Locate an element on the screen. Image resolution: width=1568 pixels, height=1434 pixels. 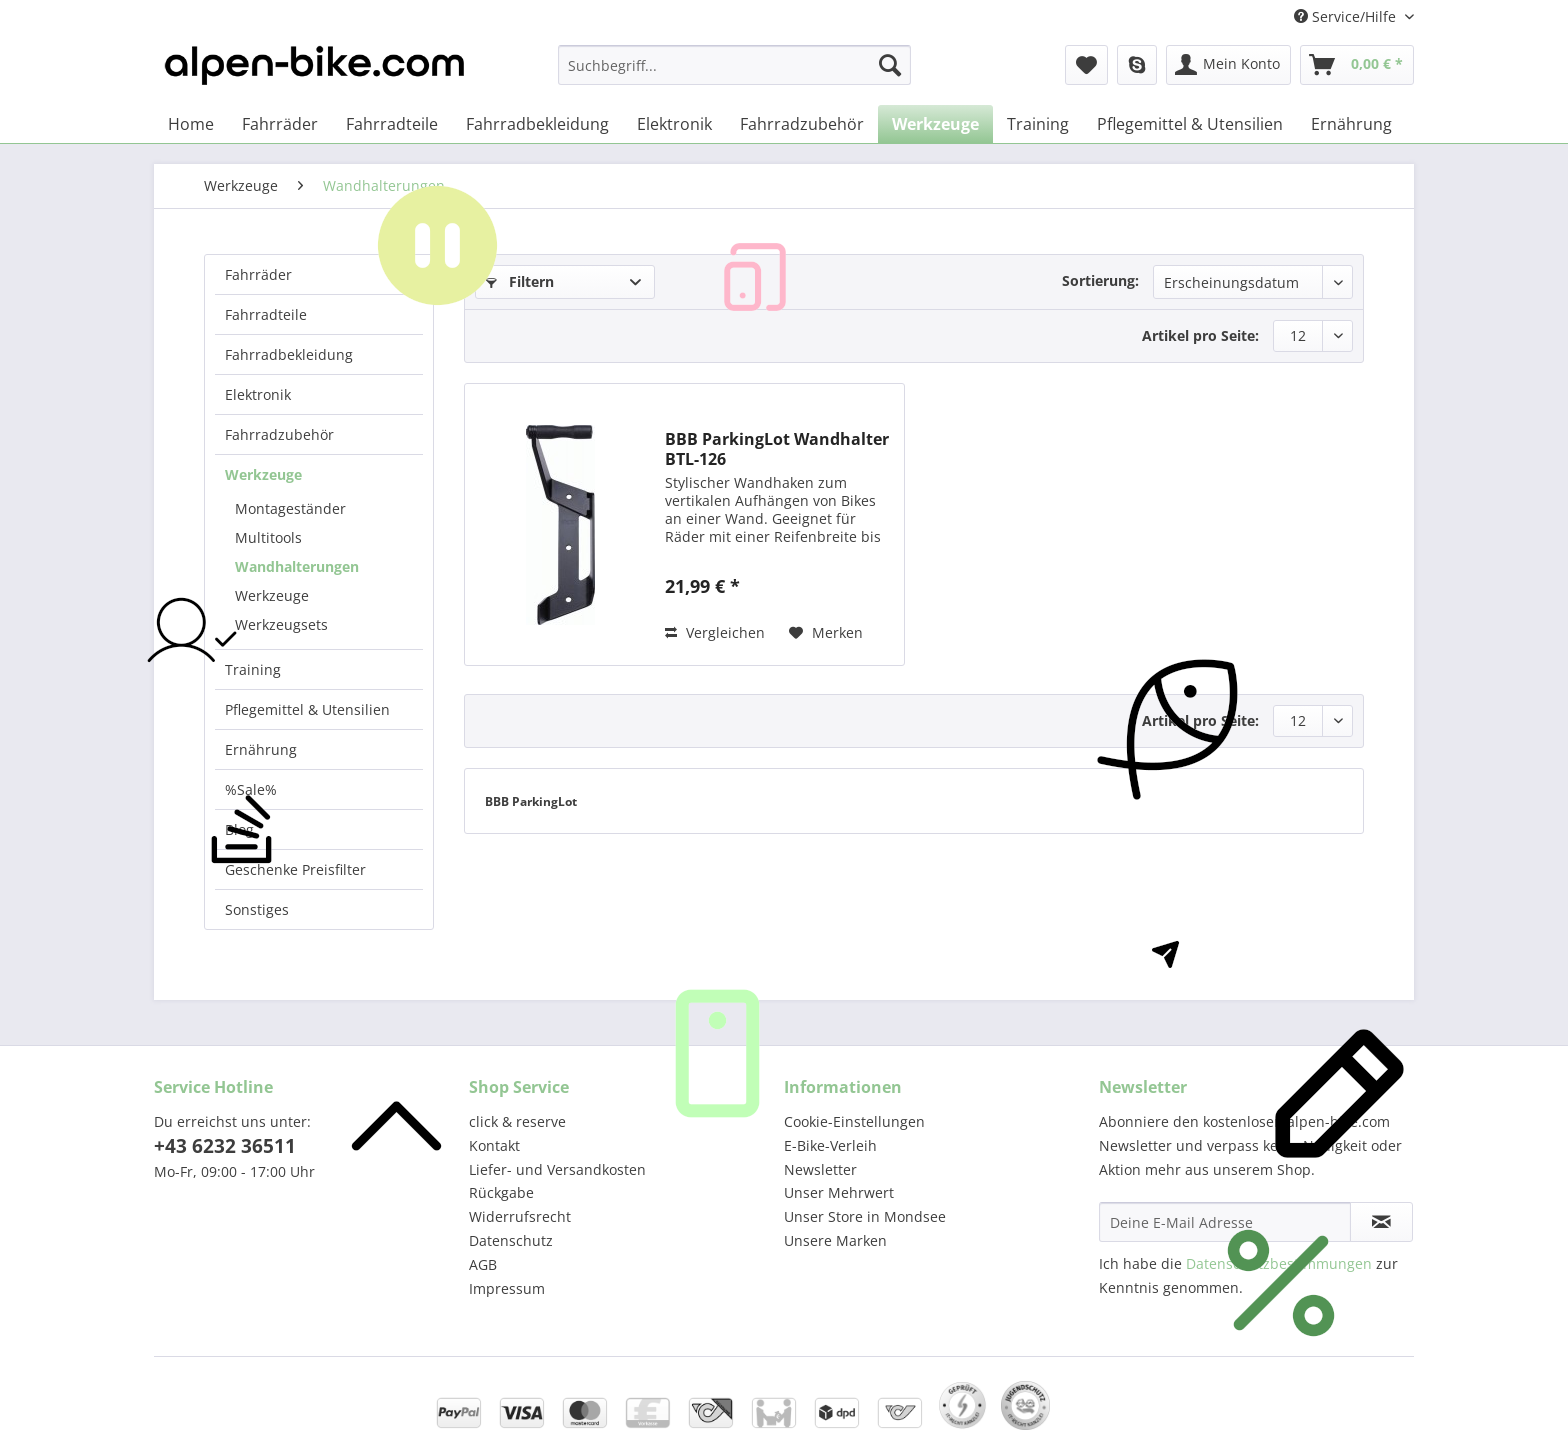
user verified or confirmed is located at coordinates (189, 633).